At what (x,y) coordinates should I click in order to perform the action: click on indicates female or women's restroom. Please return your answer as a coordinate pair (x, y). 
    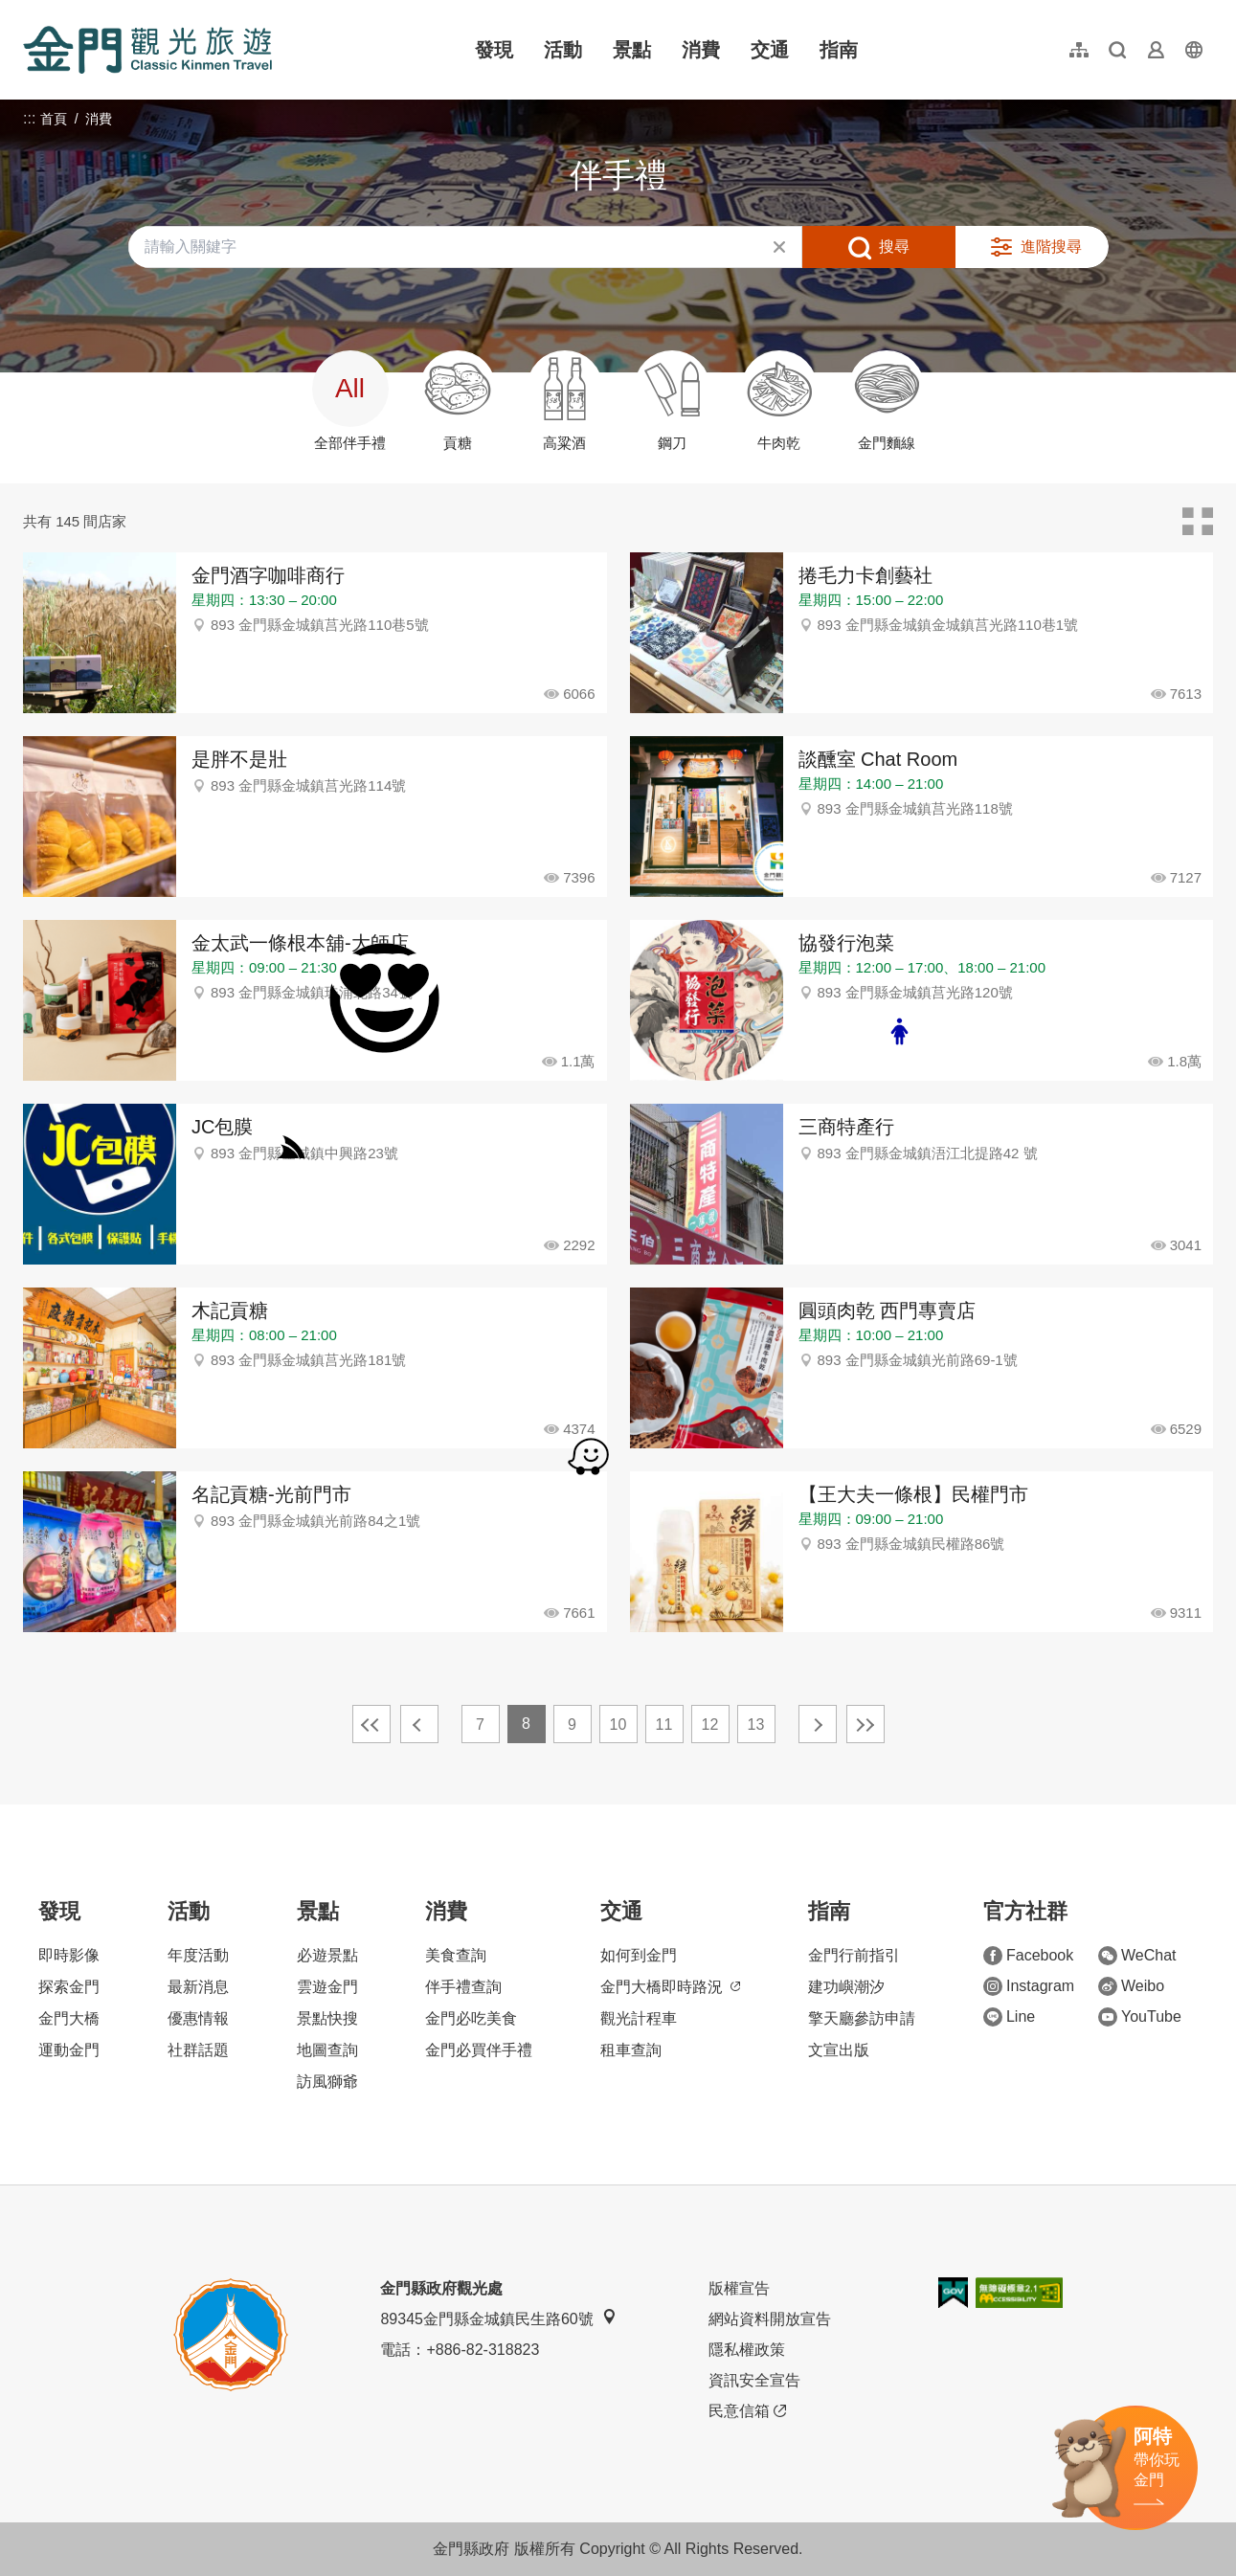
    Looking at the image, I should click on (899, 1031).